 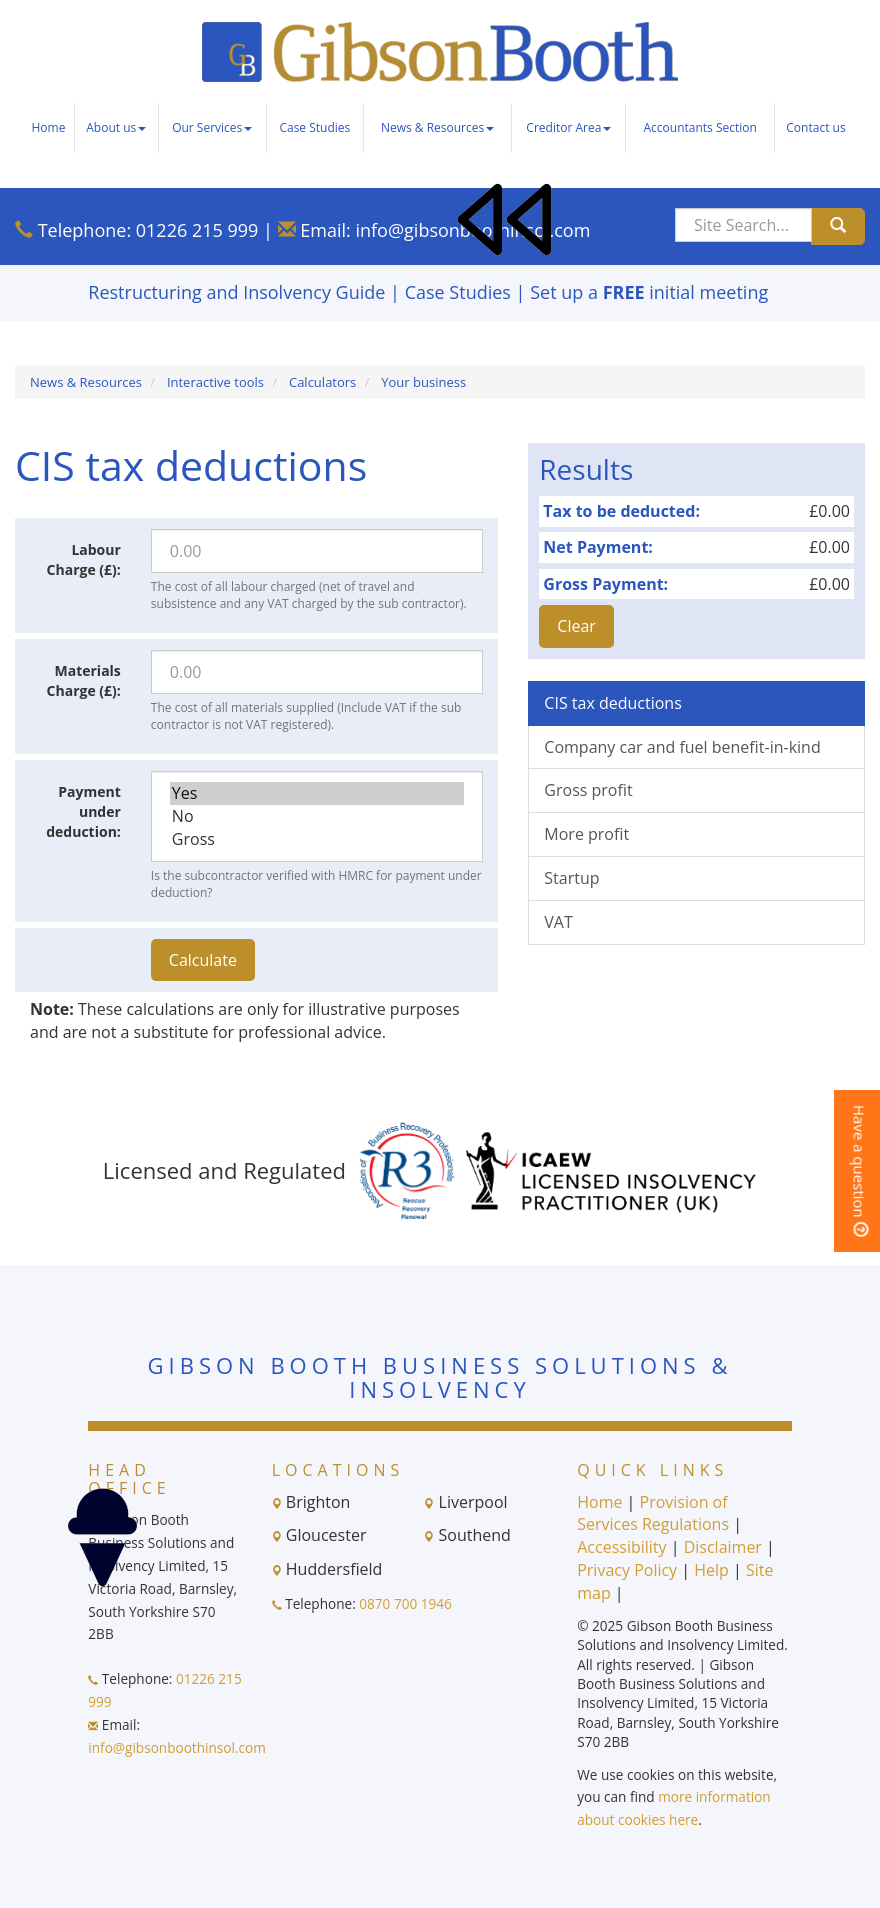 I want to click on skip to previous track, so click(x=506, y=219).